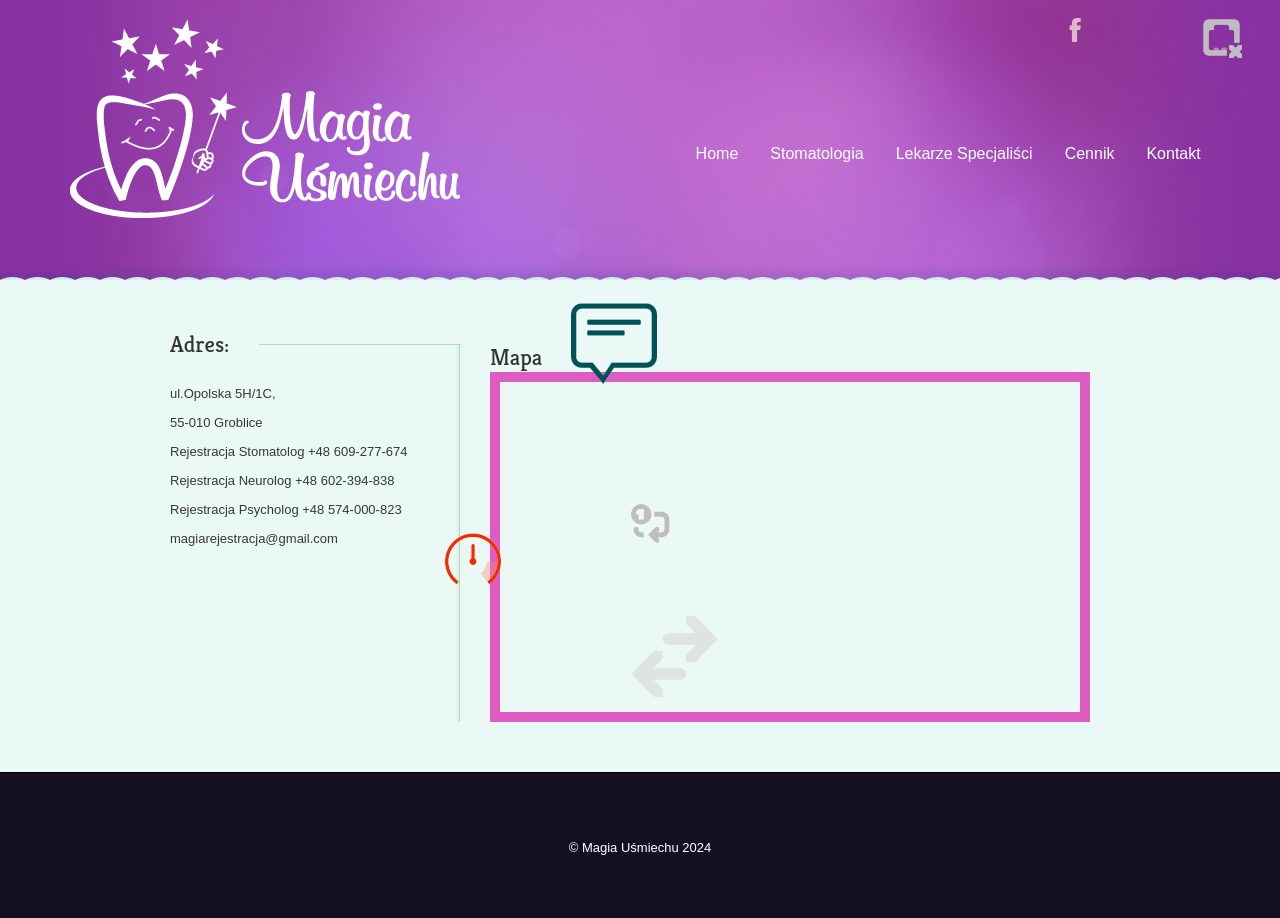 This screenshot has height=918, width=1280. Describe the element at coordinates (651, 524) in the screenshot. I see `repeat current song in playlist` at that location.